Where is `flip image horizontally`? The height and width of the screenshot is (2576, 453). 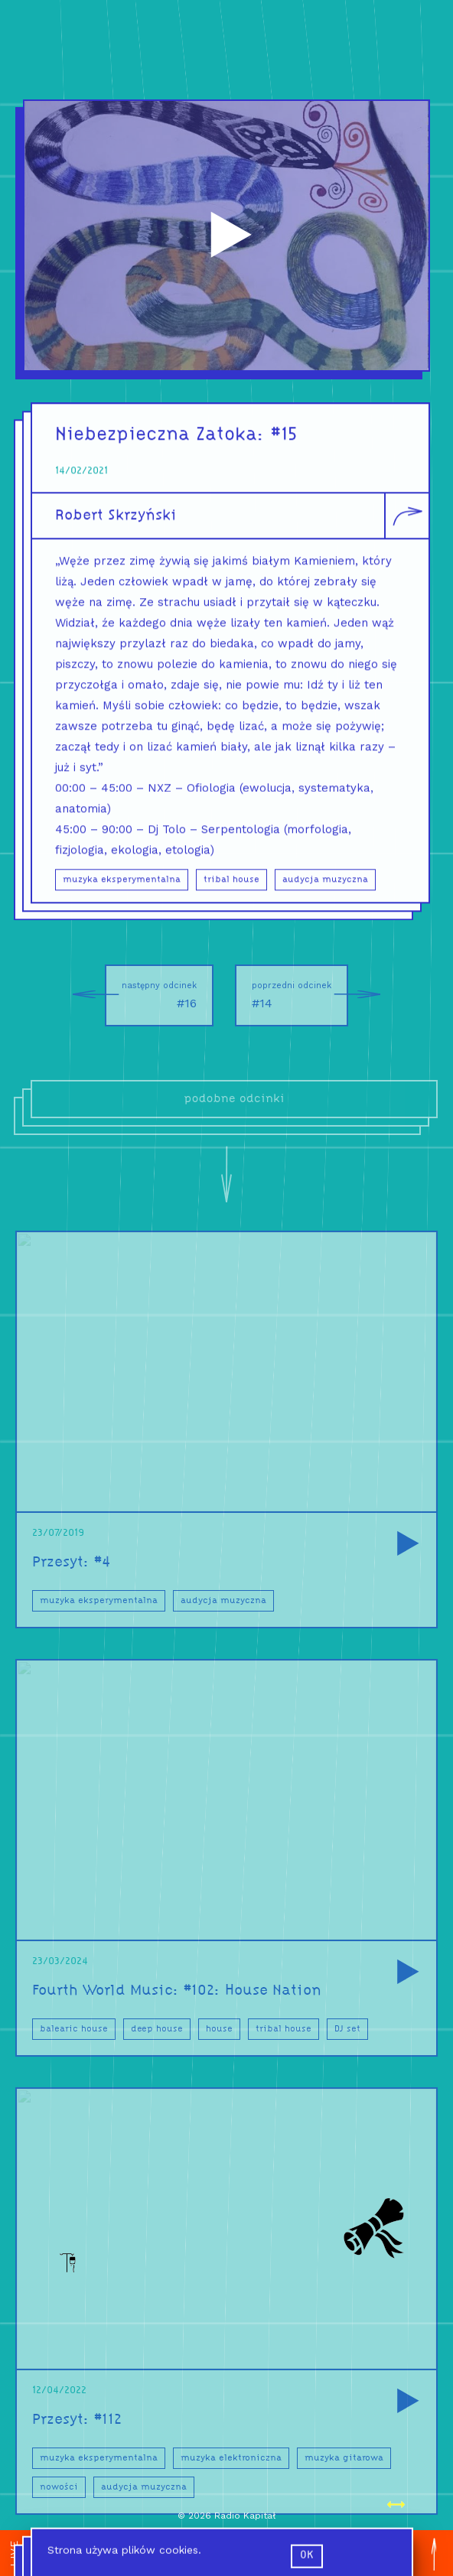
flip image horizontally is located at coordinates (396, 2504).